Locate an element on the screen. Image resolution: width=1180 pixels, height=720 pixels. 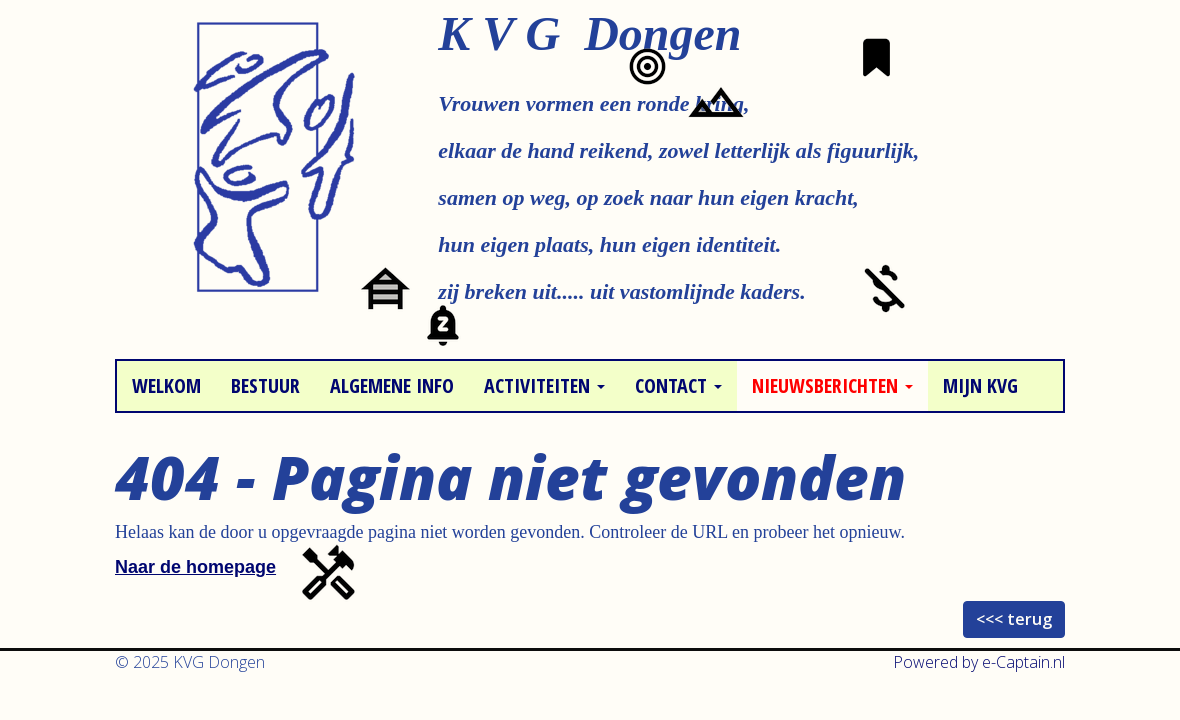
view landscape orientation photos is located at coordinates (716, 102).